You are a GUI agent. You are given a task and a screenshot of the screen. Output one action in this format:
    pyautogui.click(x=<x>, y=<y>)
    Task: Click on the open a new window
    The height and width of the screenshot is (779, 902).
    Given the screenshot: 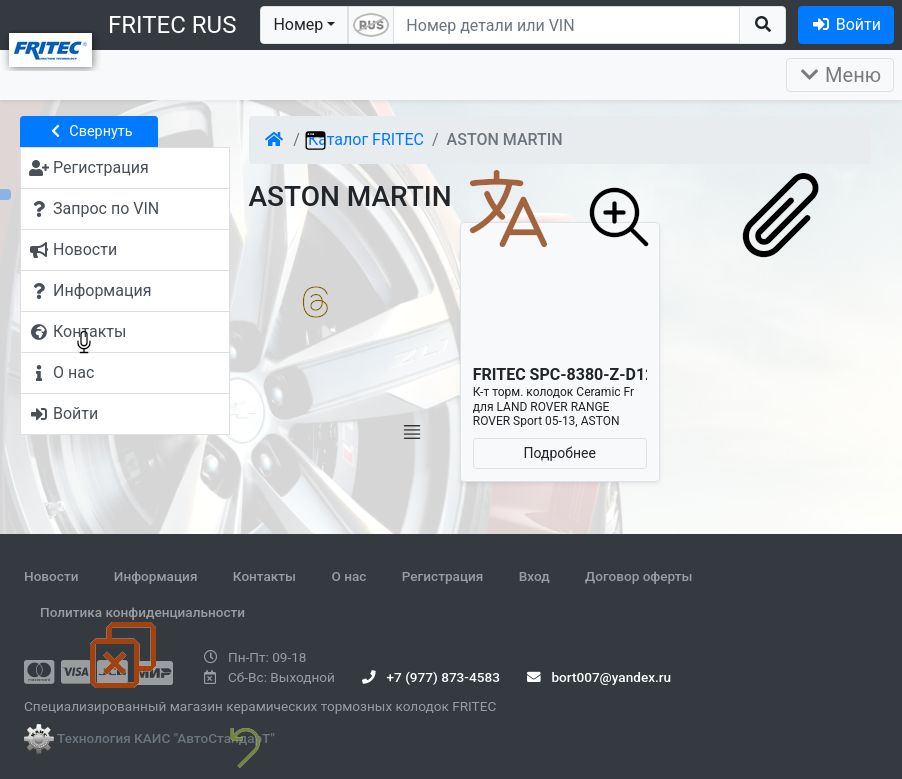 What is the action you would take?
    pyautogui.click(x=315, y=140)
    